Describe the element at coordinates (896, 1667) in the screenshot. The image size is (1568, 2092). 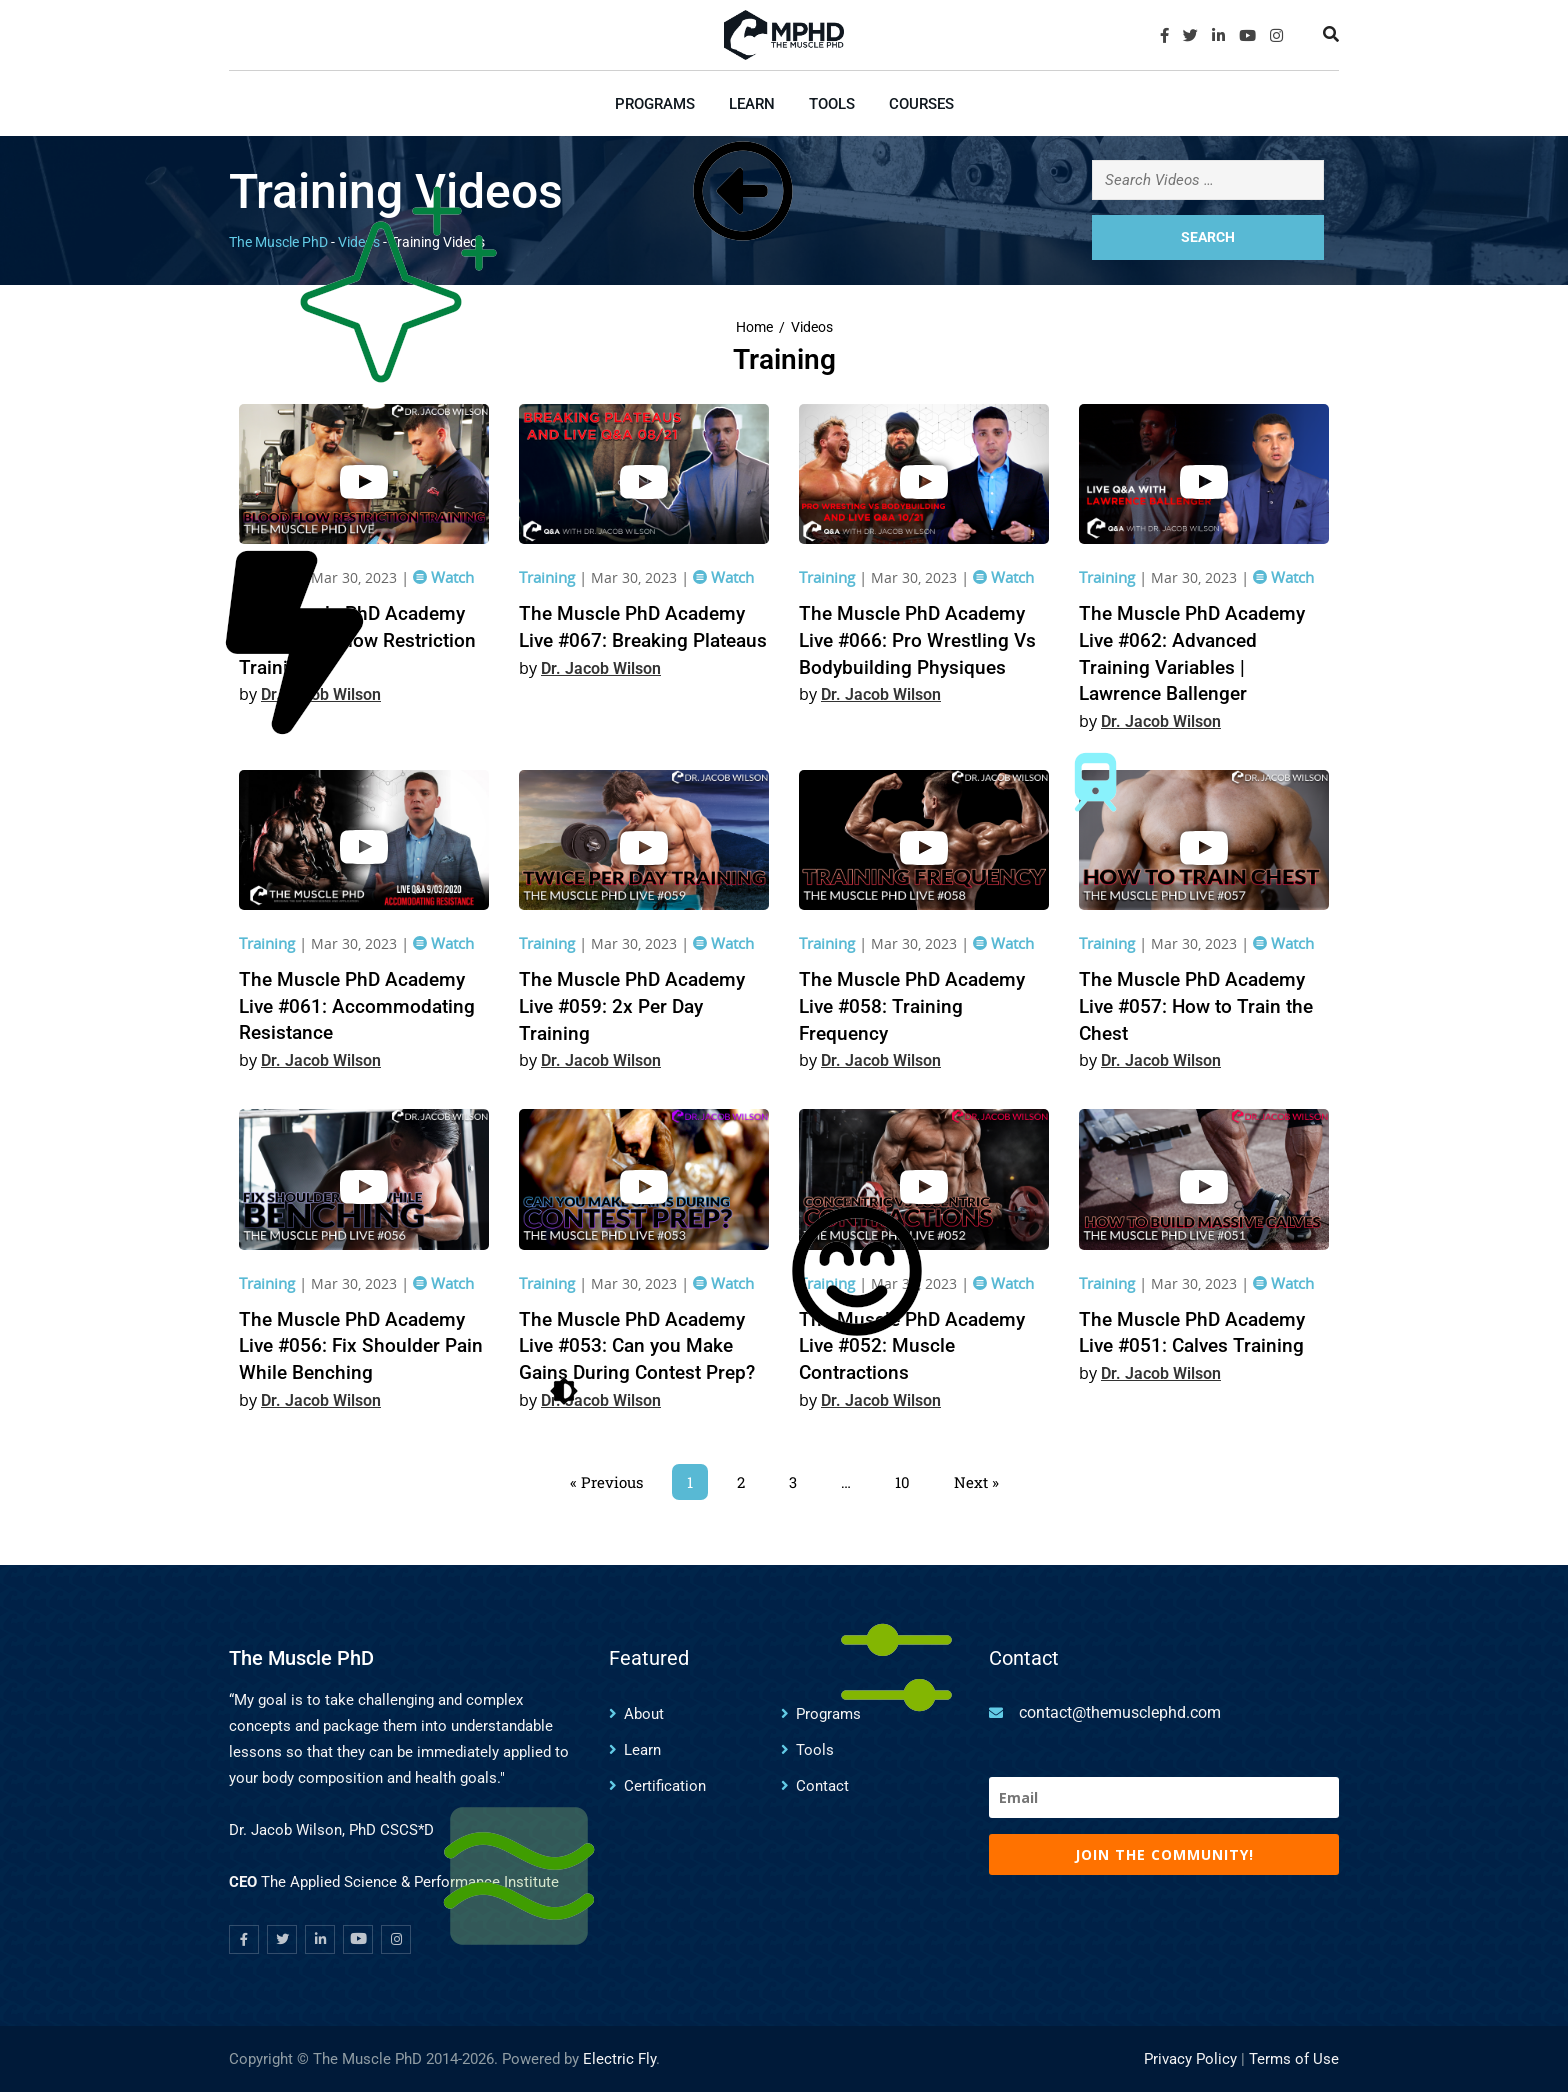
I see `adjust settings or preferences` at that location.